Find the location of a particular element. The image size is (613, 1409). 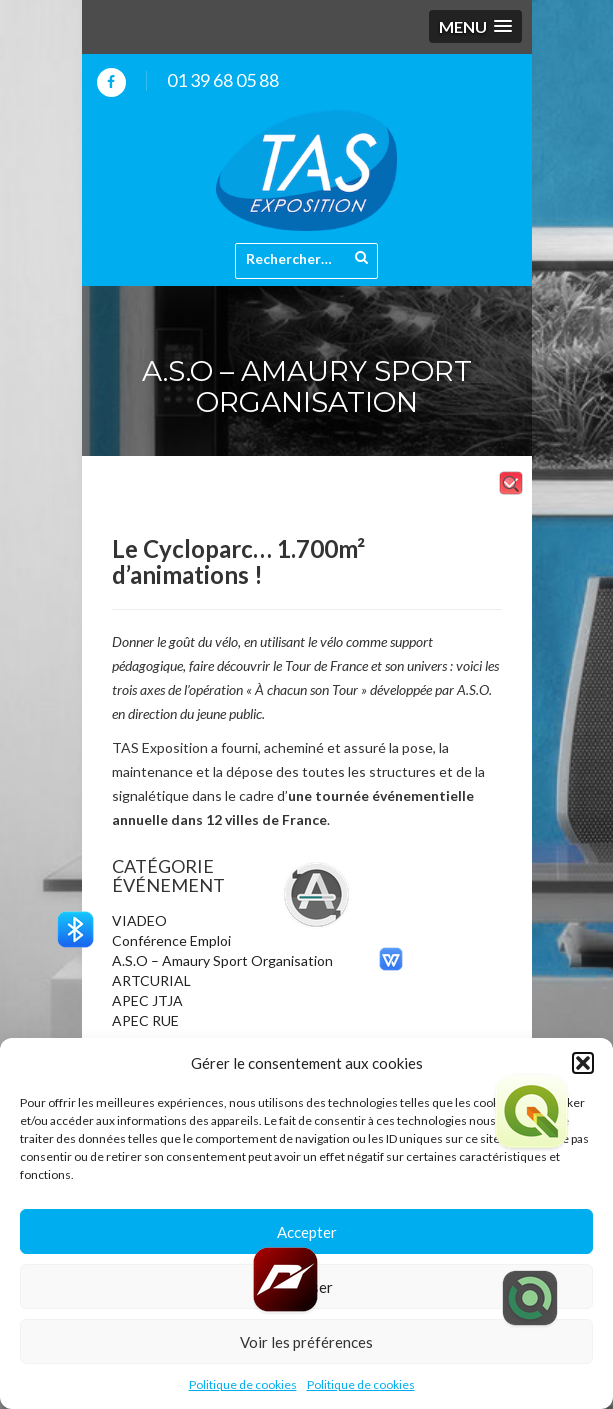

check for available software updates is located at coordinates (316, 894).